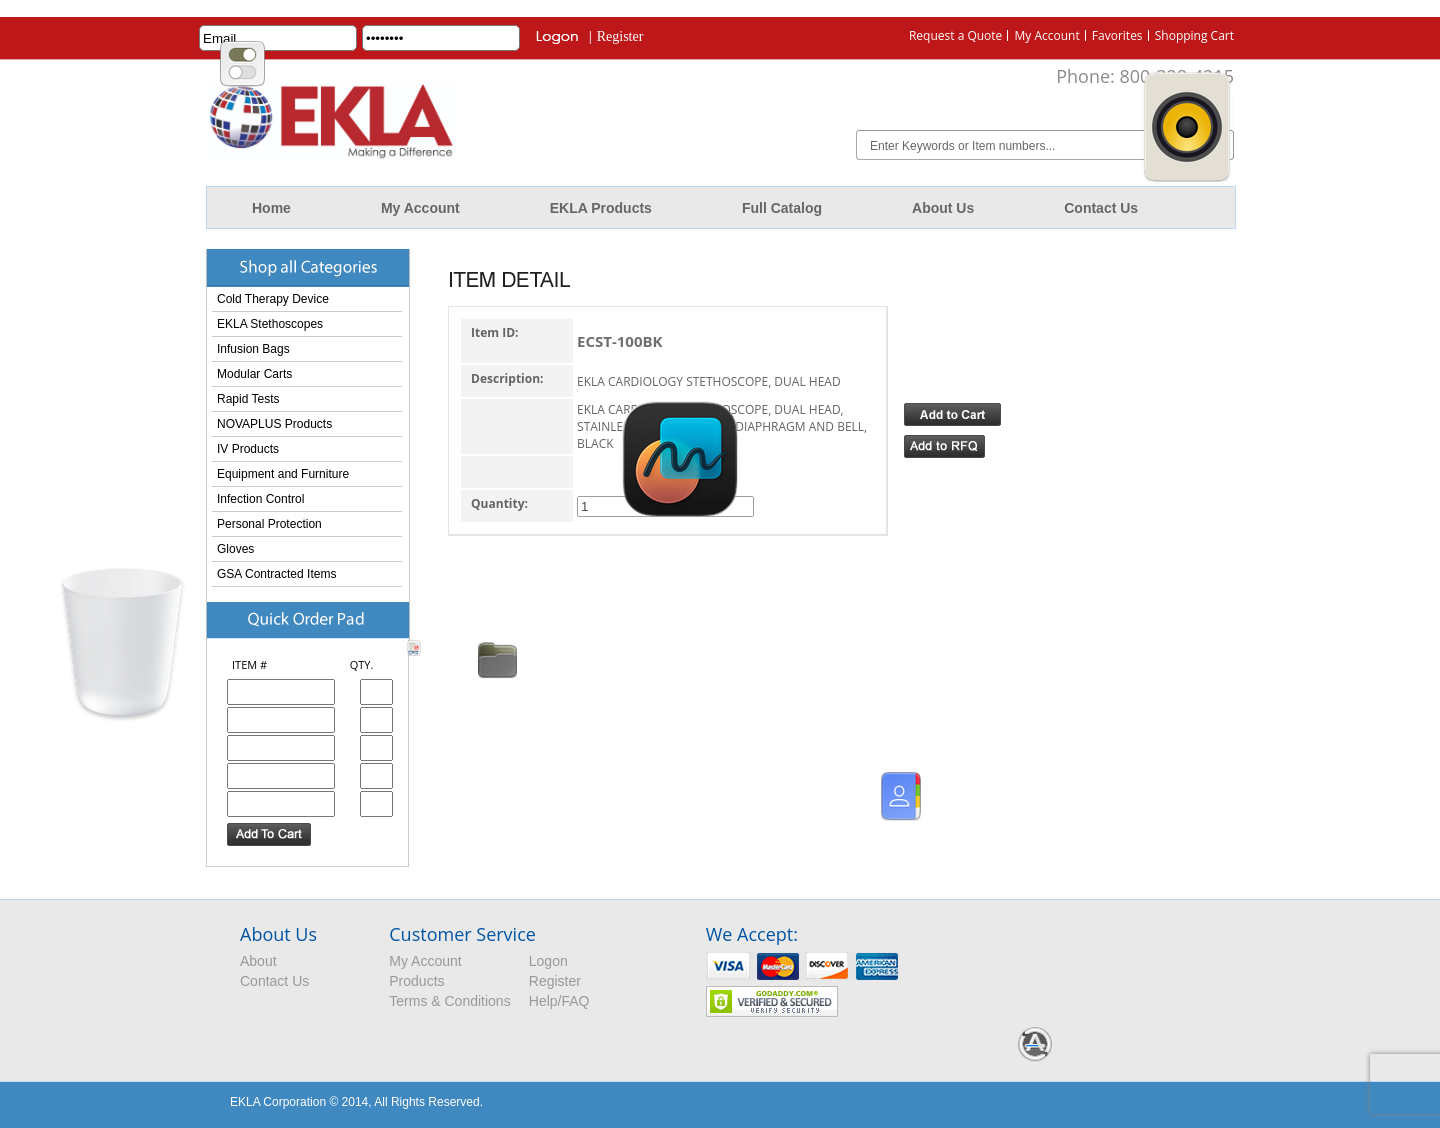 This screenshot has height=1128, width=1440. What do you see at coordinates (497, 659) in the screenshot?
I see `drop files here to add them to folder` at bounding box center [497, 659].